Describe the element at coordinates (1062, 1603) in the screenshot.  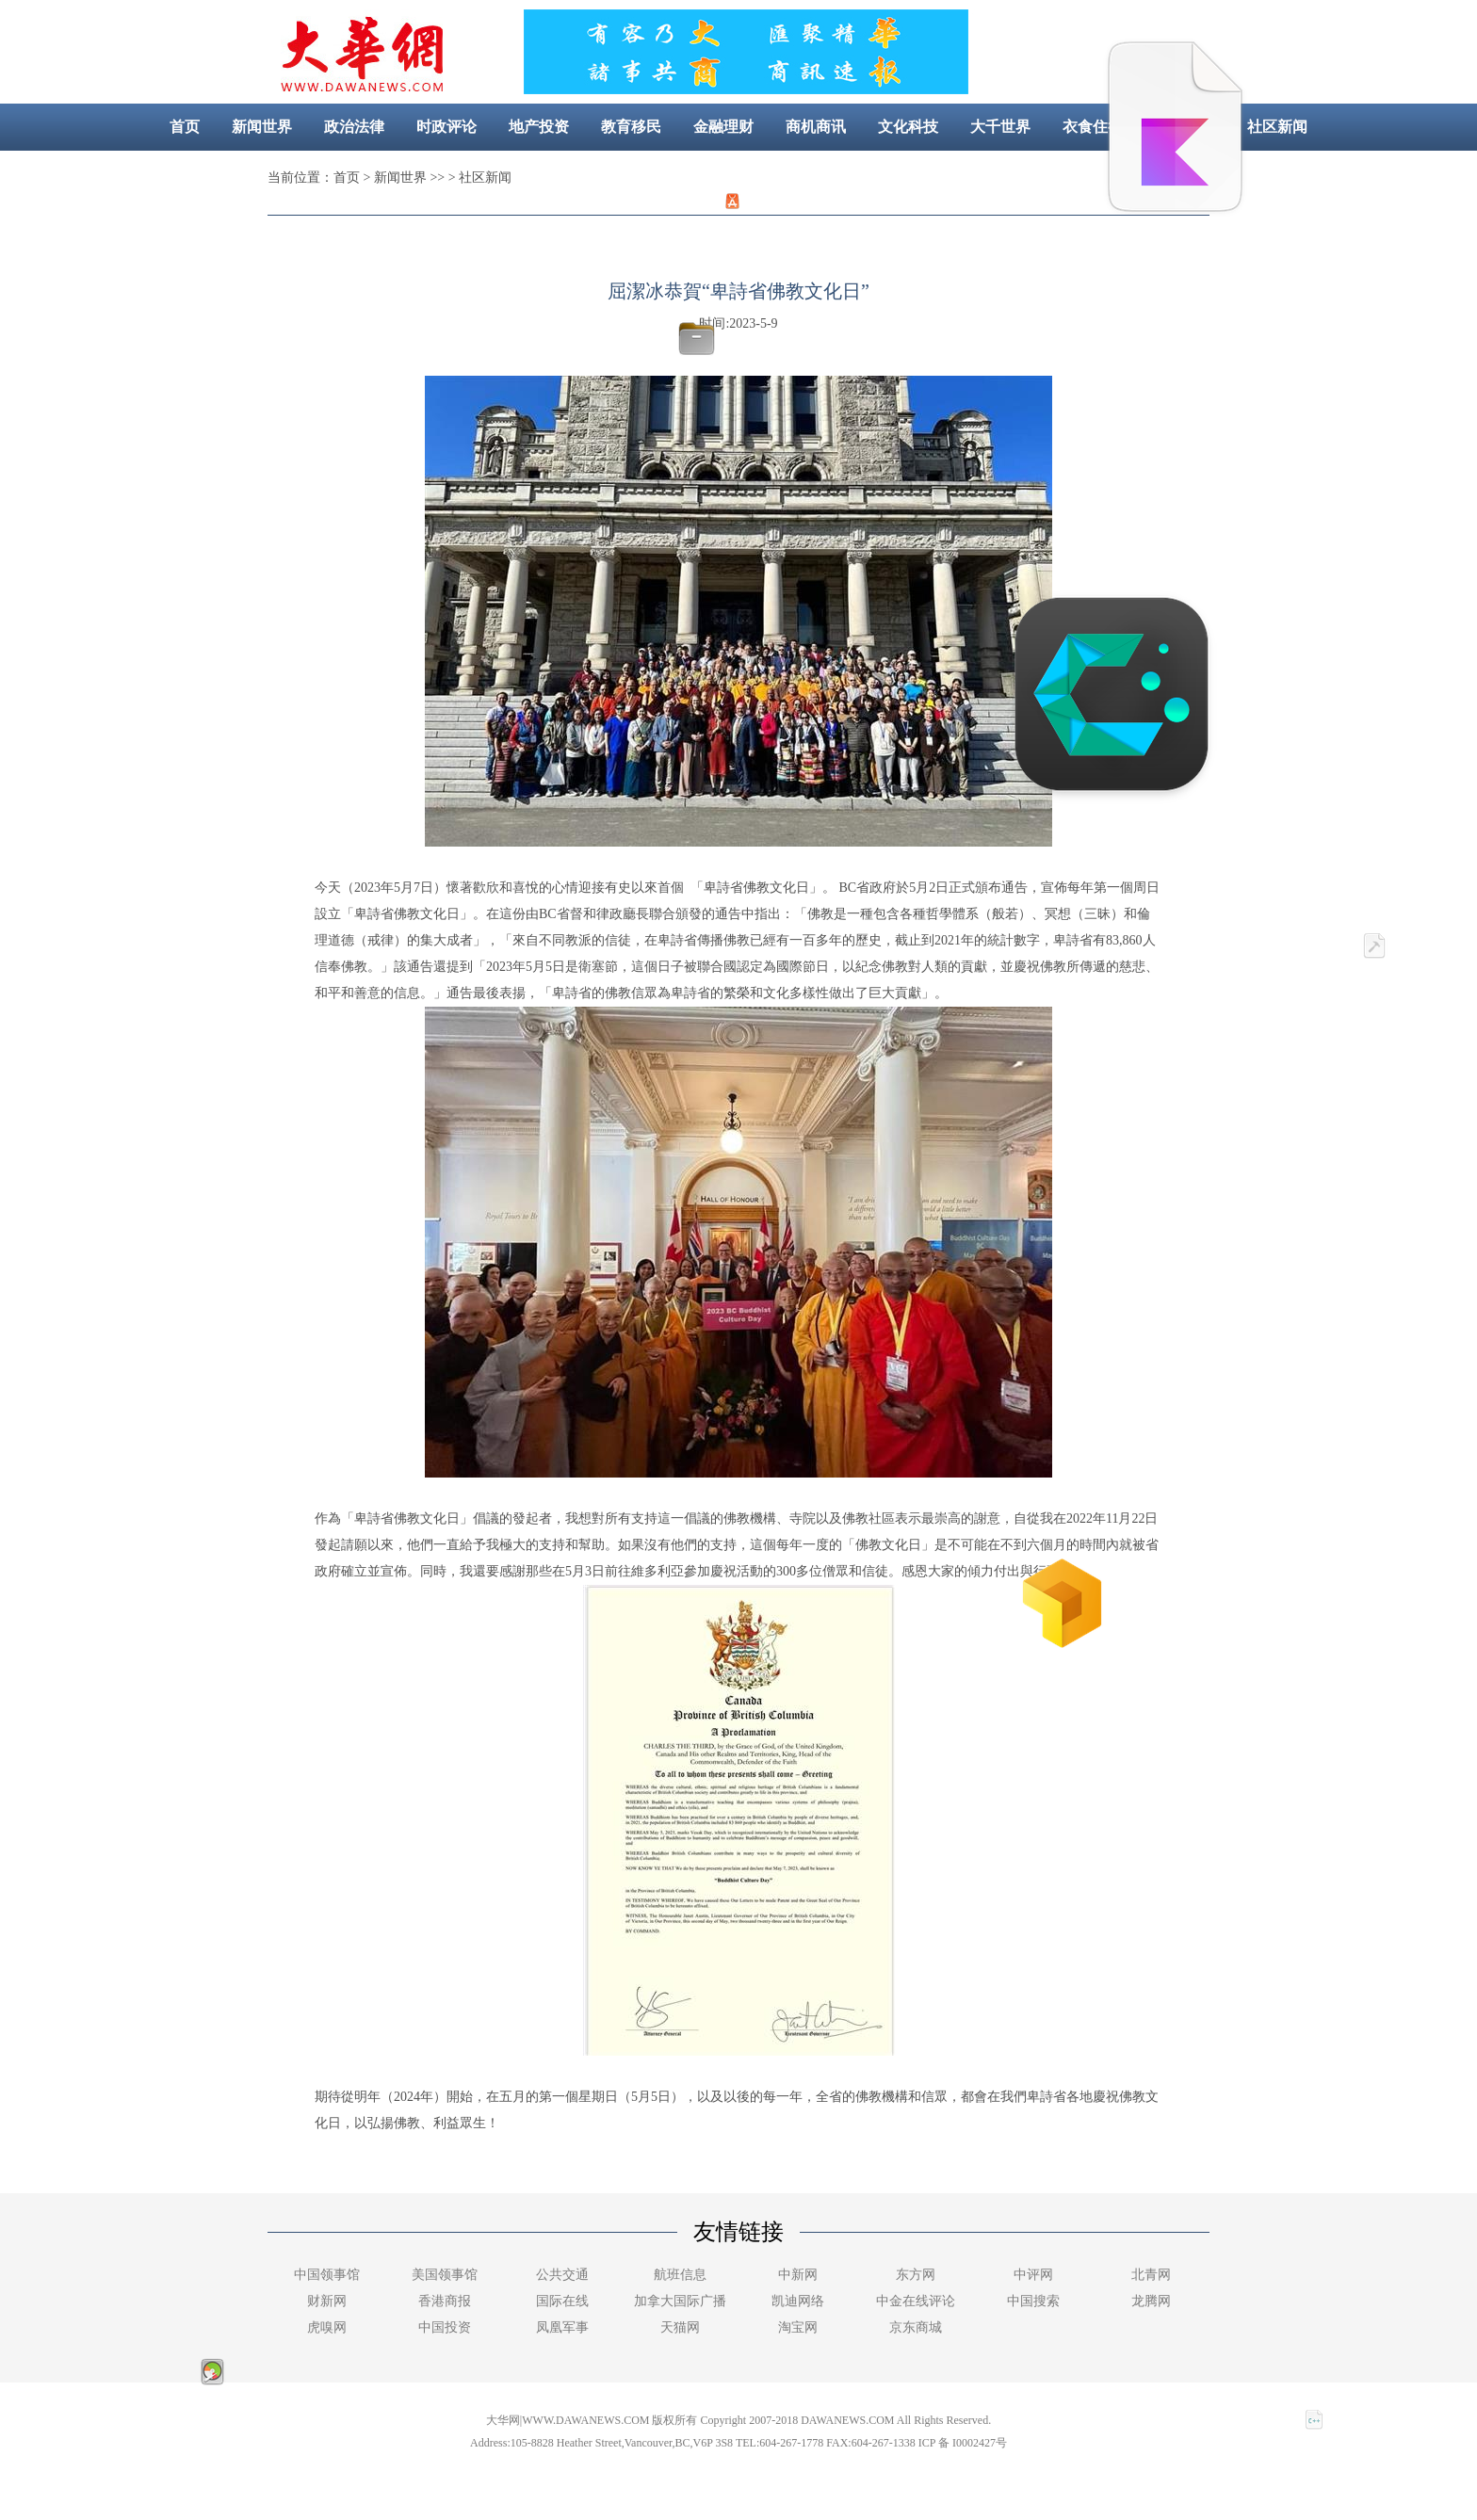
I see `import data or files into an application` at that location.